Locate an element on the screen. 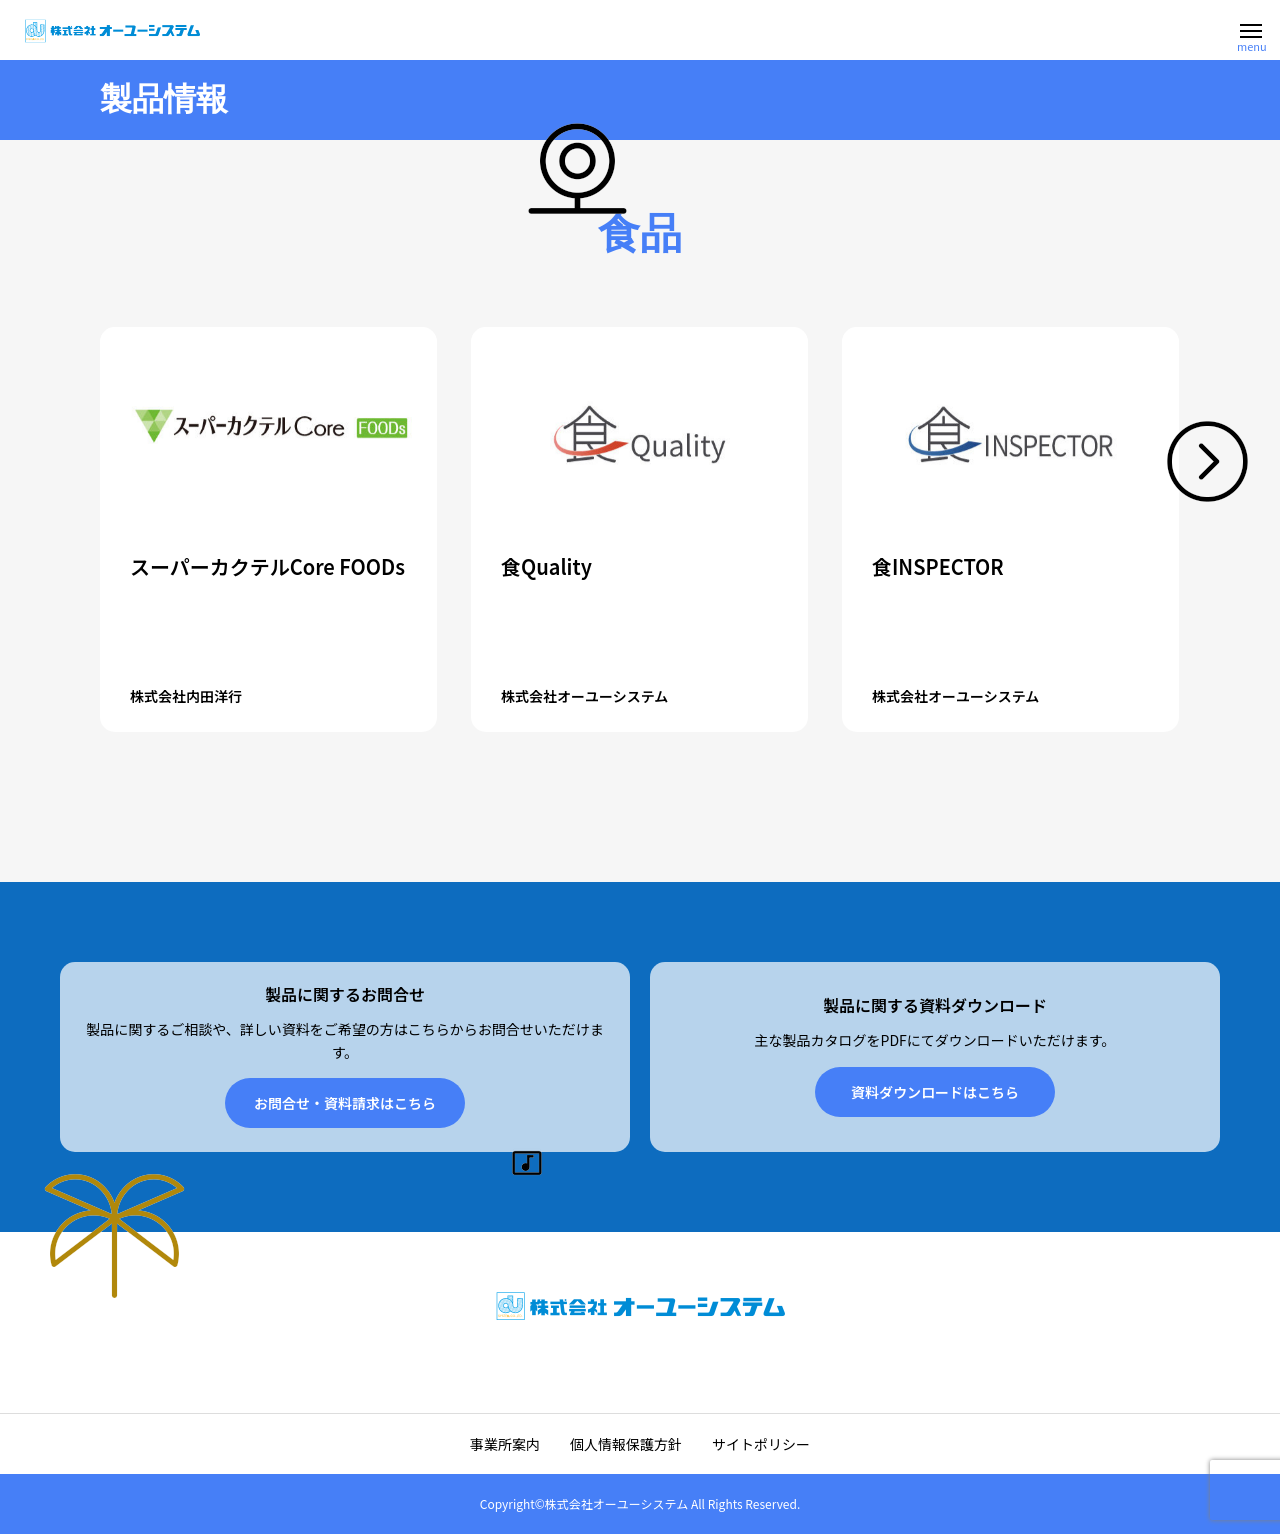 The height and width of the screenshot is (1534, 1280). browse vacation or tropical destinations is located at coordinates (114, 1233).